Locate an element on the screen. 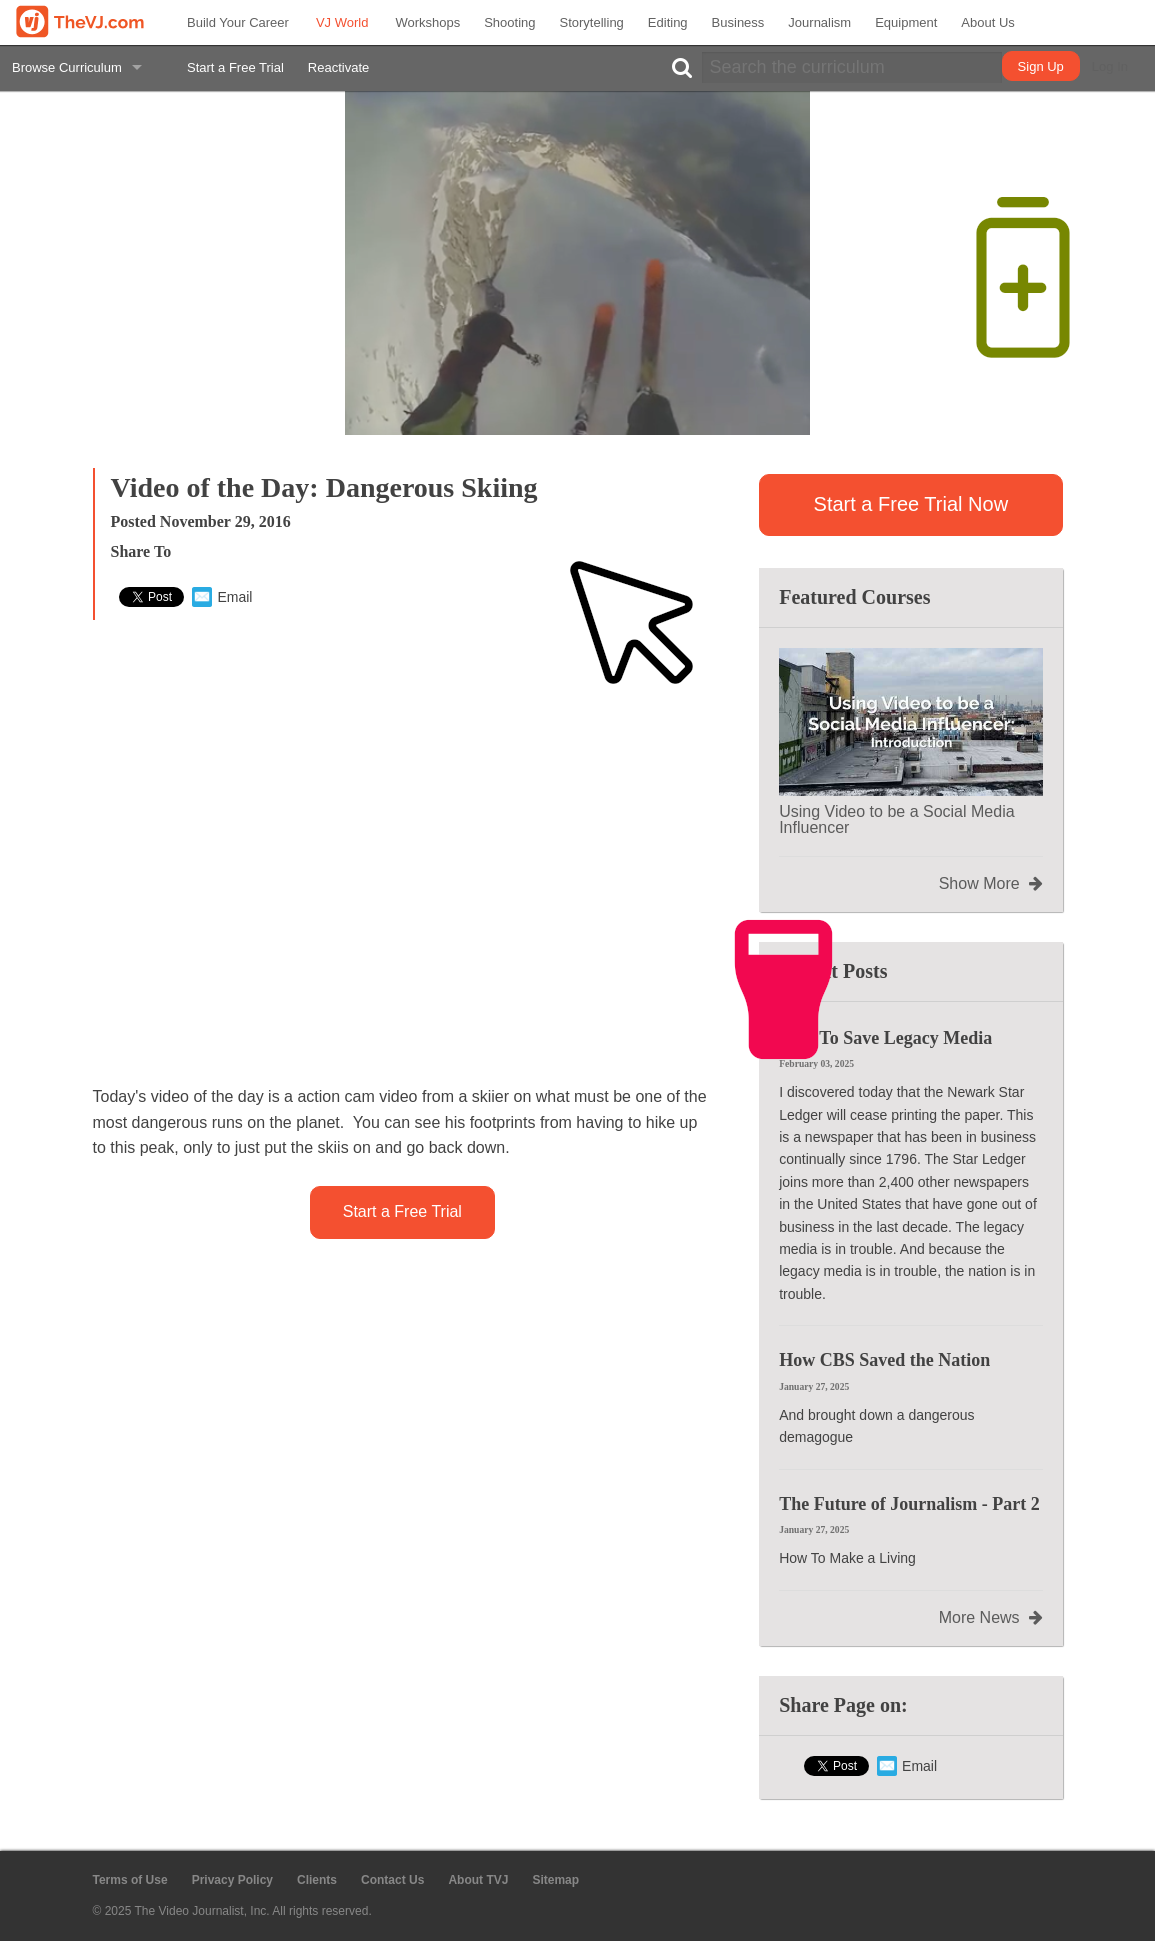 This screenshot has width=1155, height=1941. add a new battery or power source is located at coordinates (1023, 280).